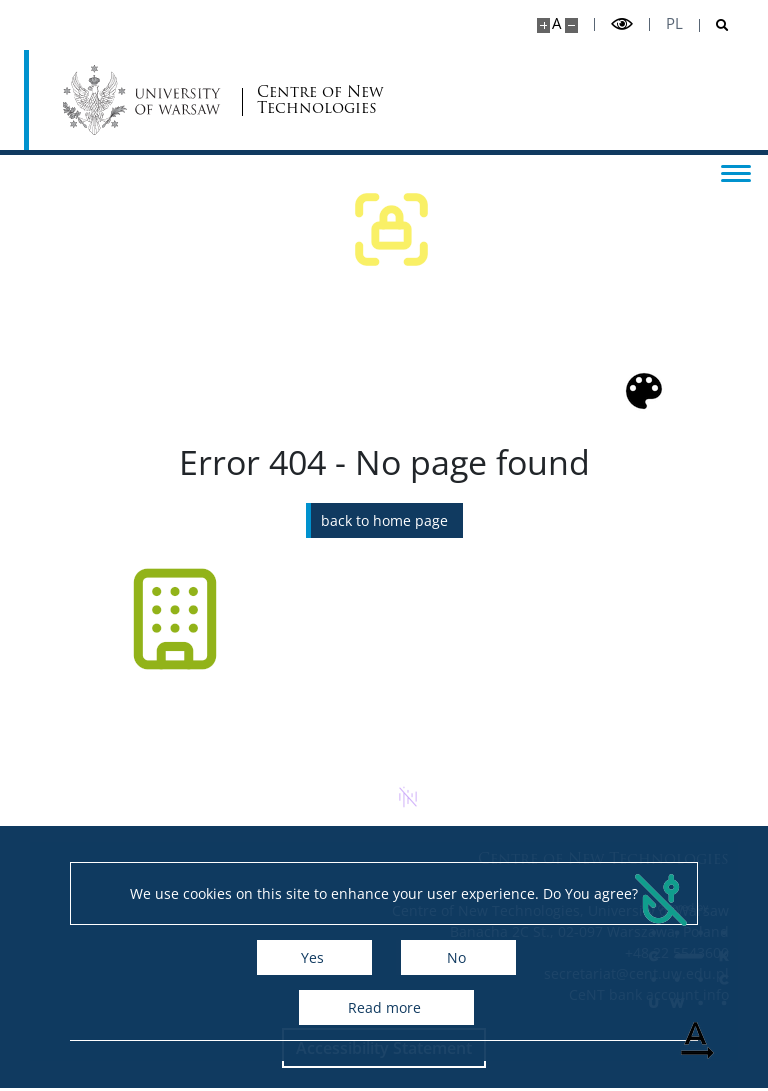 Image resolution: width=768 pixels, height=1091 pixels. I want to click on disable fishing or hook feature, so click(661, 900).